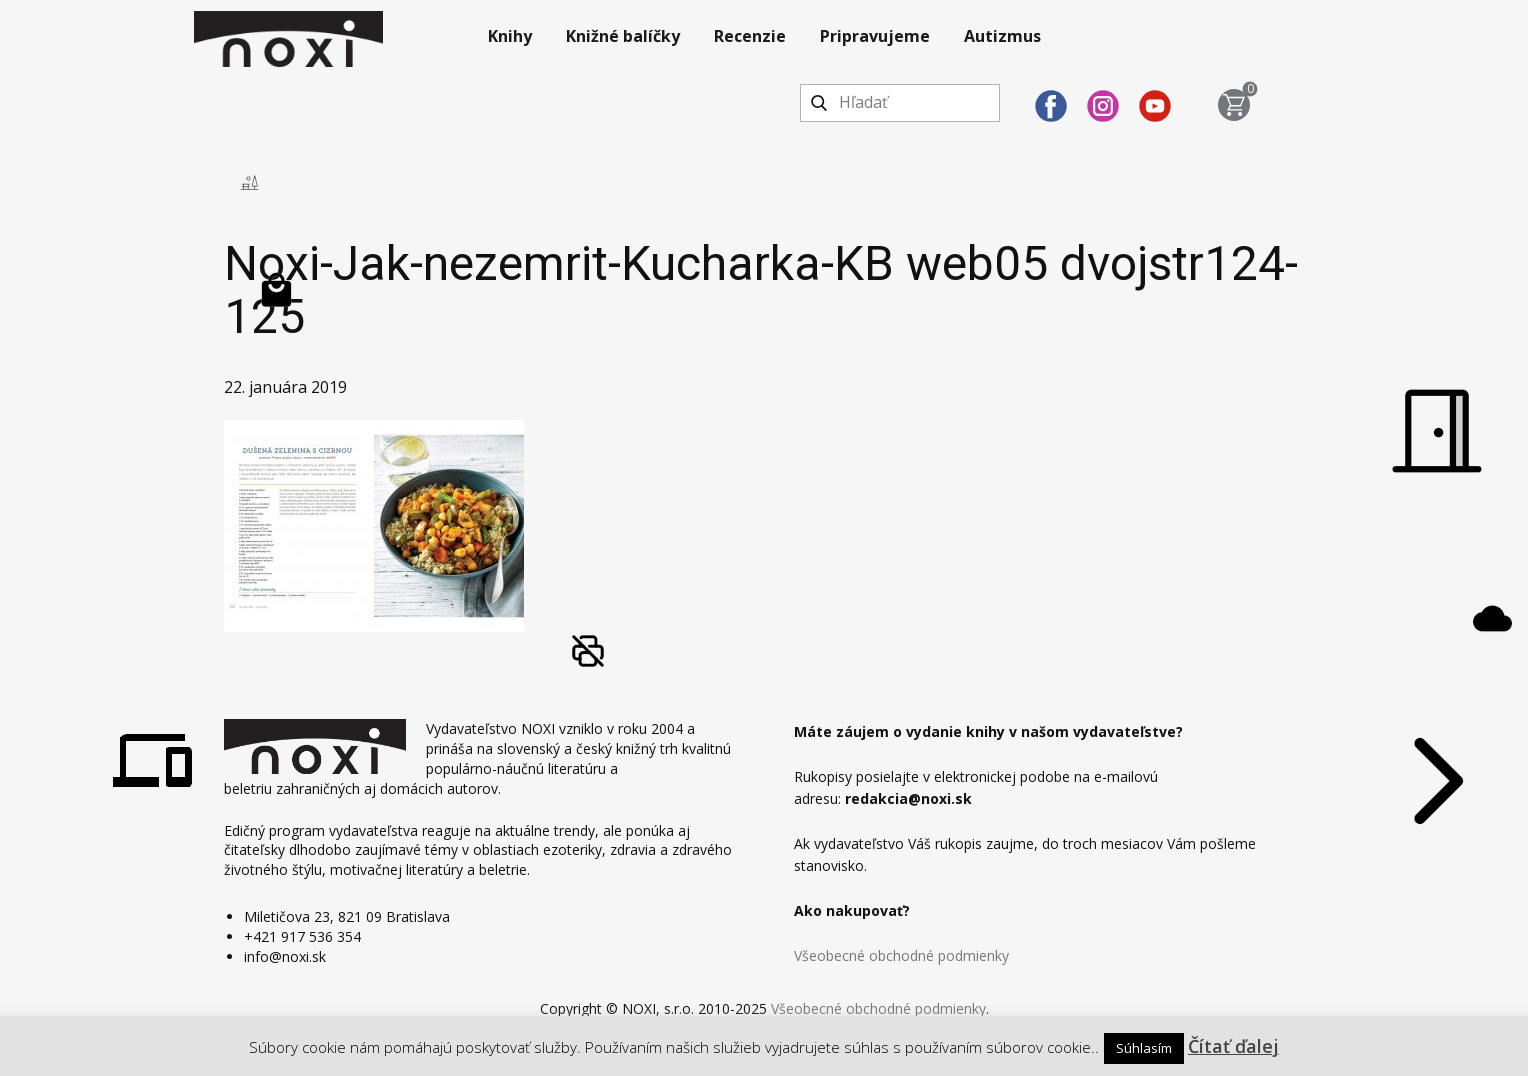 The height and width of the screenshot is (1076, 1528). I want to click on manage connected devices, so click(152, 760).